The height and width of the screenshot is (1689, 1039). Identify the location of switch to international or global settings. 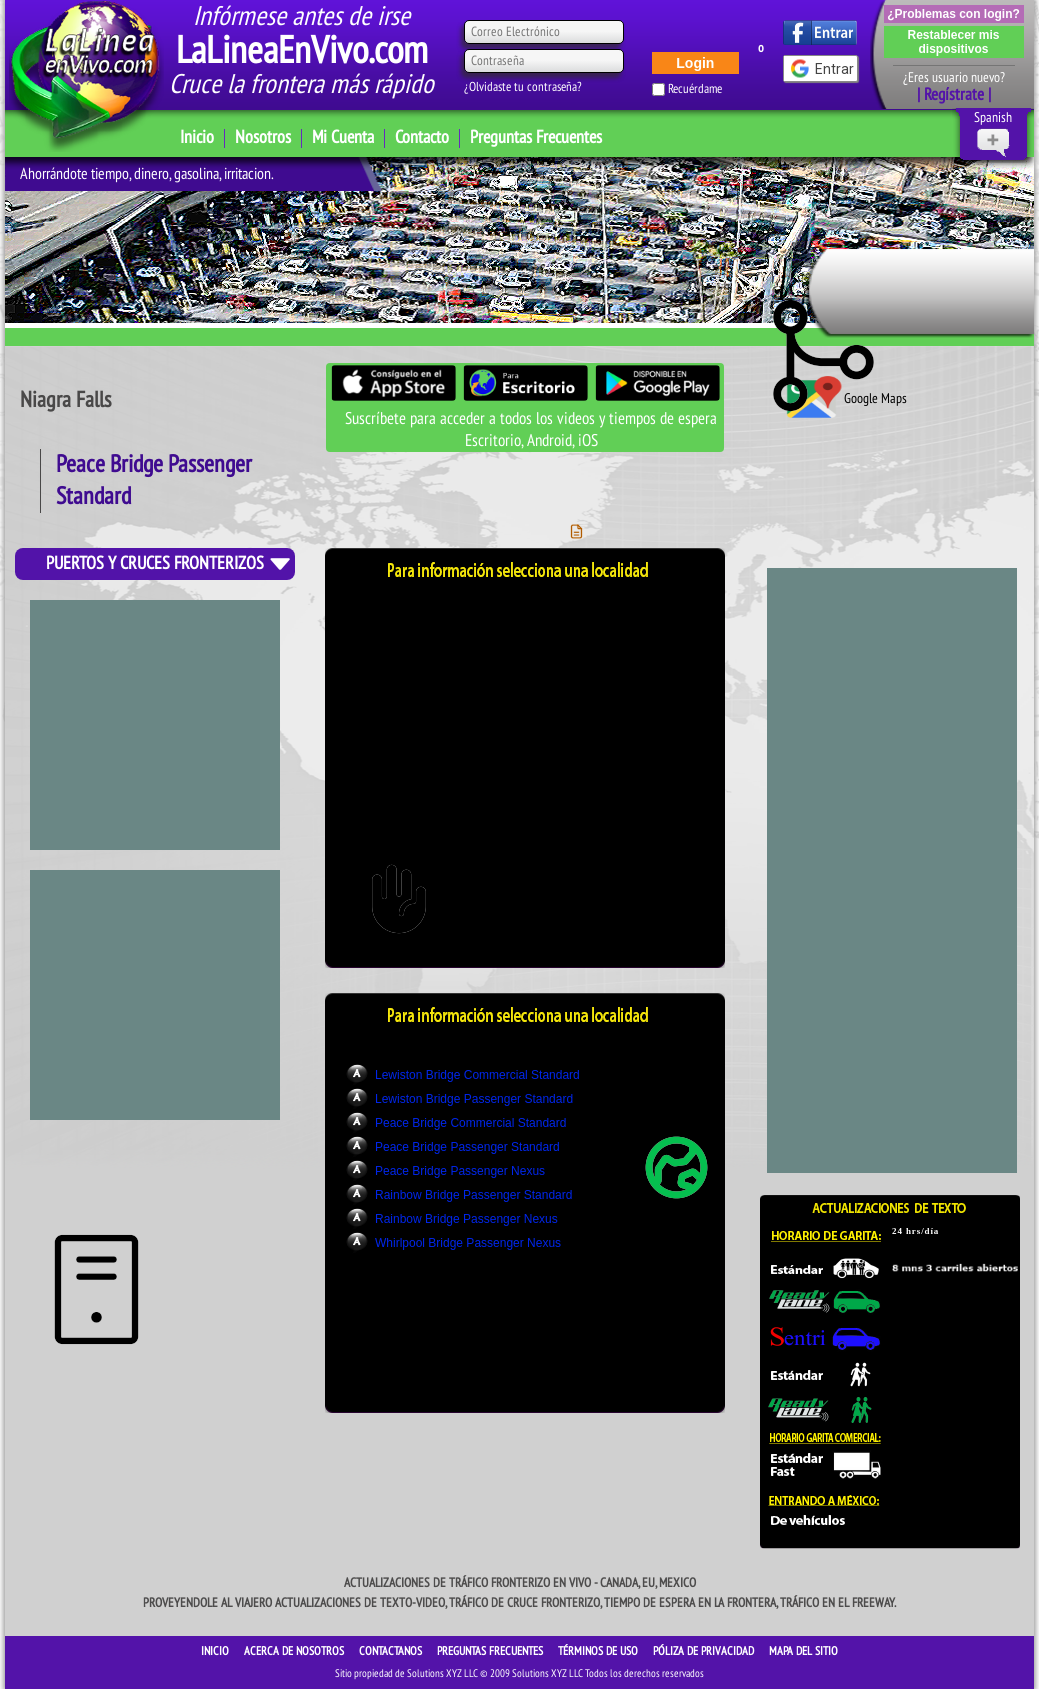
(676, 1167).